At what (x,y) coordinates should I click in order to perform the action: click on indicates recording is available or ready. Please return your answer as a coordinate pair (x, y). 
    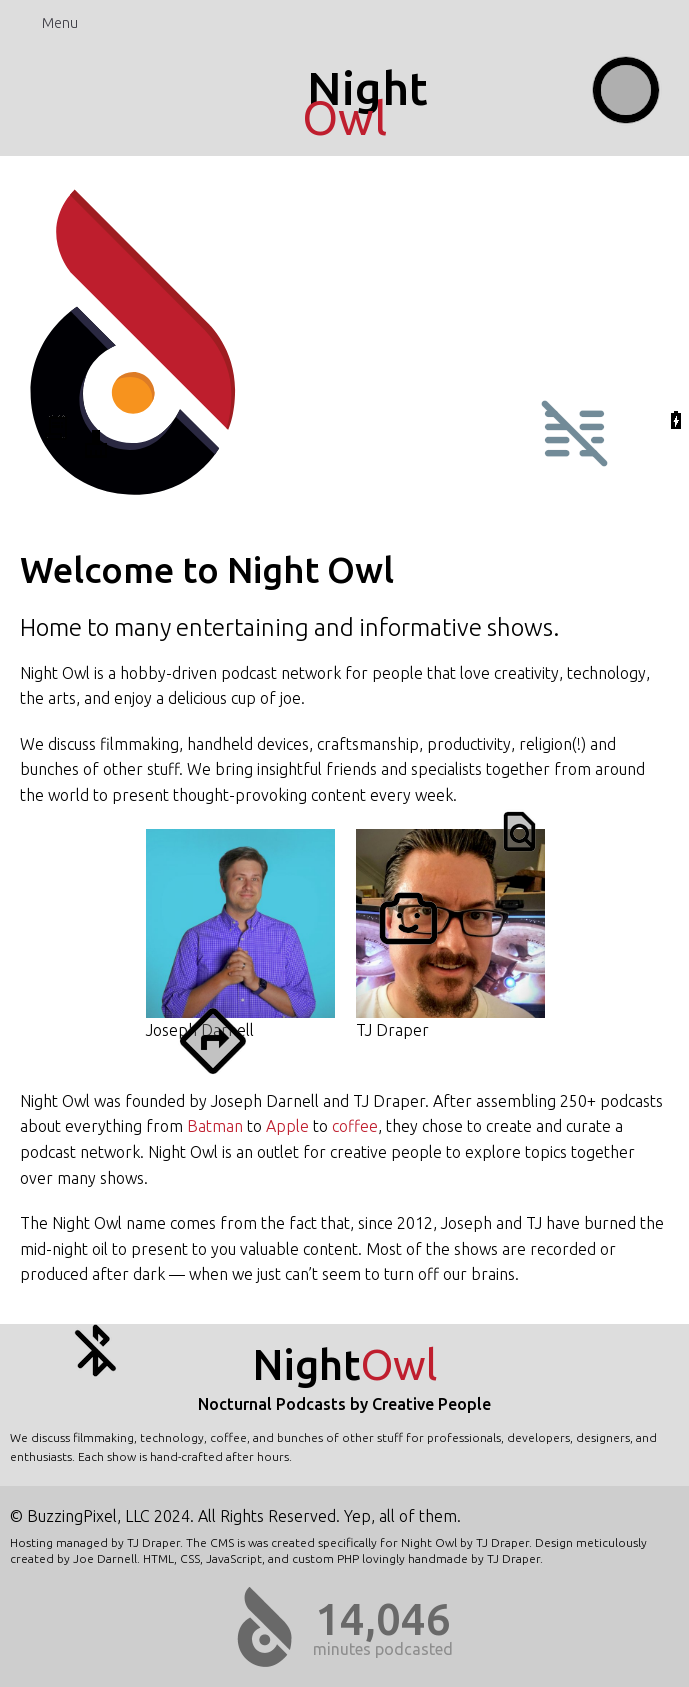
    Looking at the image, I should click on (626, 90).